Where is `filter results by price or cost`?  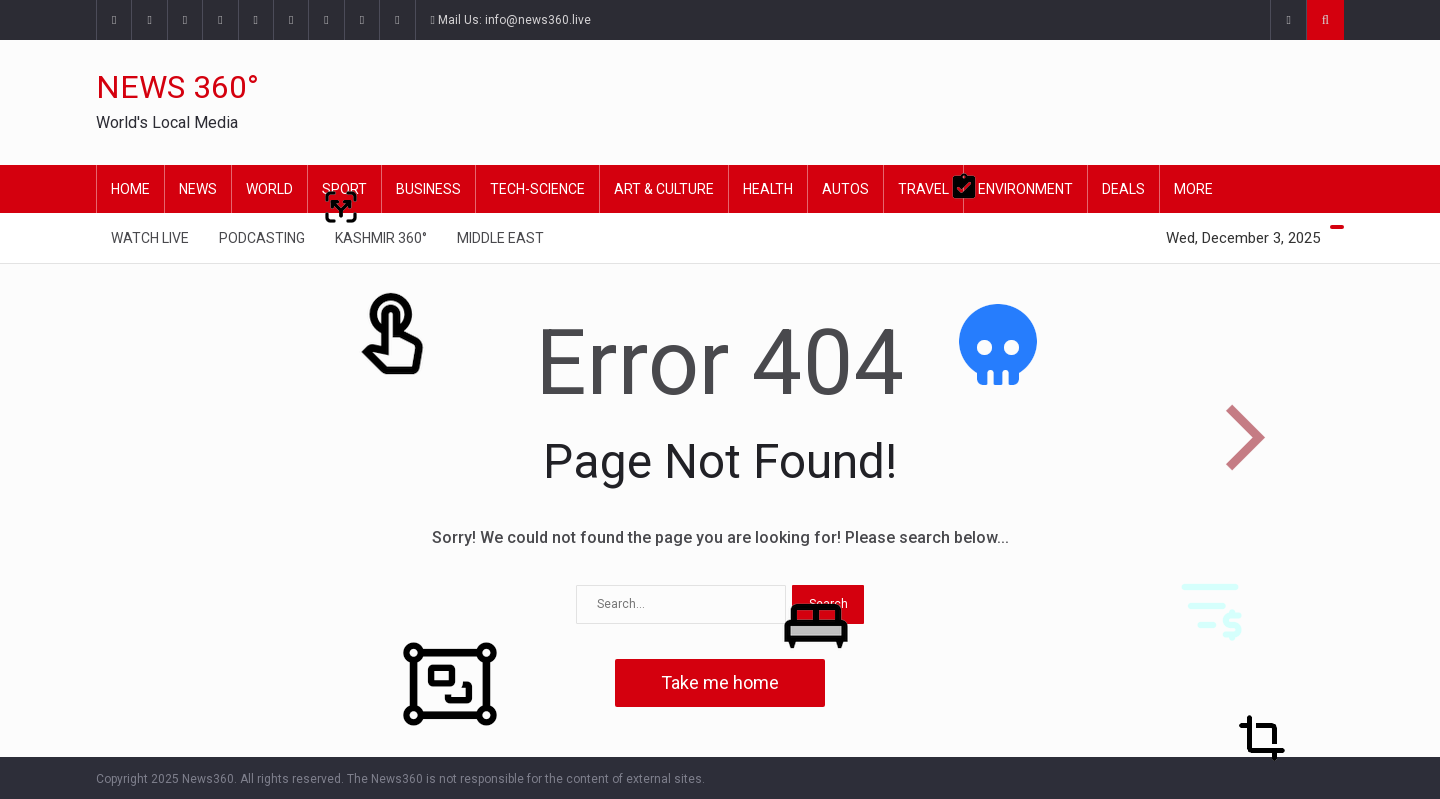
filter results by price or cost is located at coordinates (1210, 606).